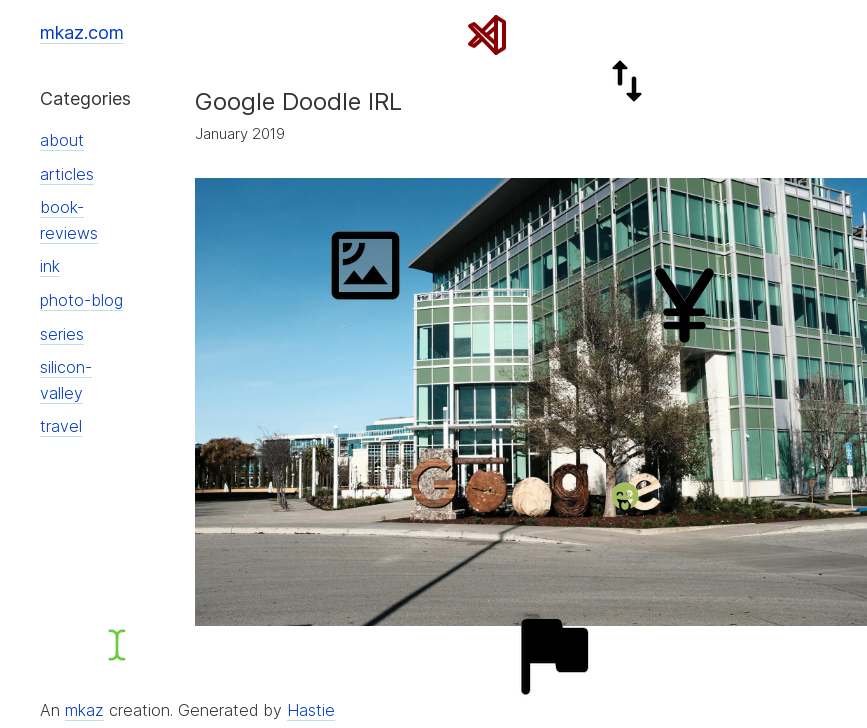 This screenshot has width=867, height=728. Describe the element at coordinates (552, 654) in the screenshot. I see `flag or bookmark this item` at that location.